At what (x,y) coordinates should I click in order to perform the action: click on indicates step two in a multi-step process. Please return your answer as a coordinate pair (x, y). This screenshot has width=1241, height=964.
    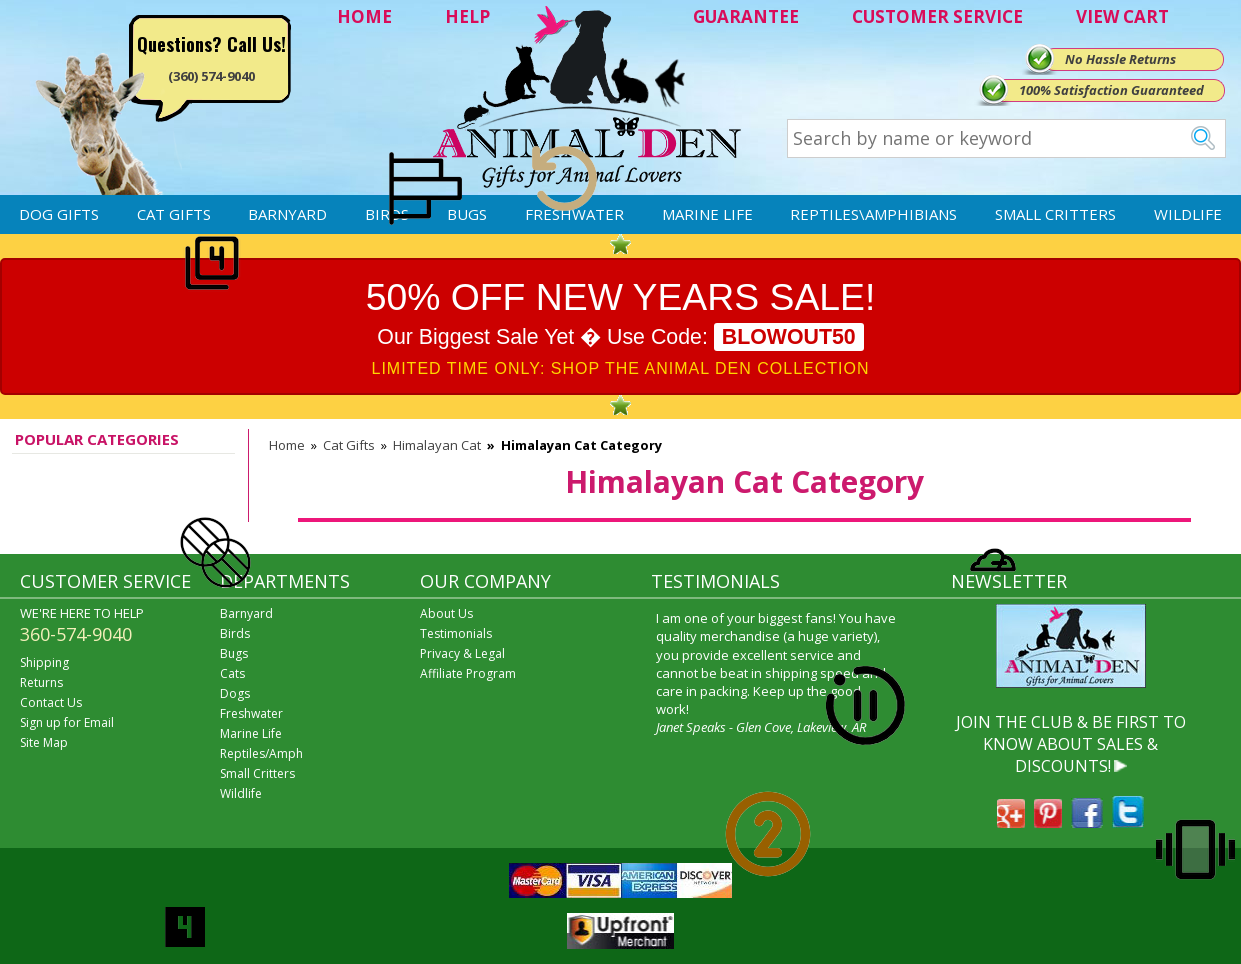
    Looking at the image, I should click on (768, 834).